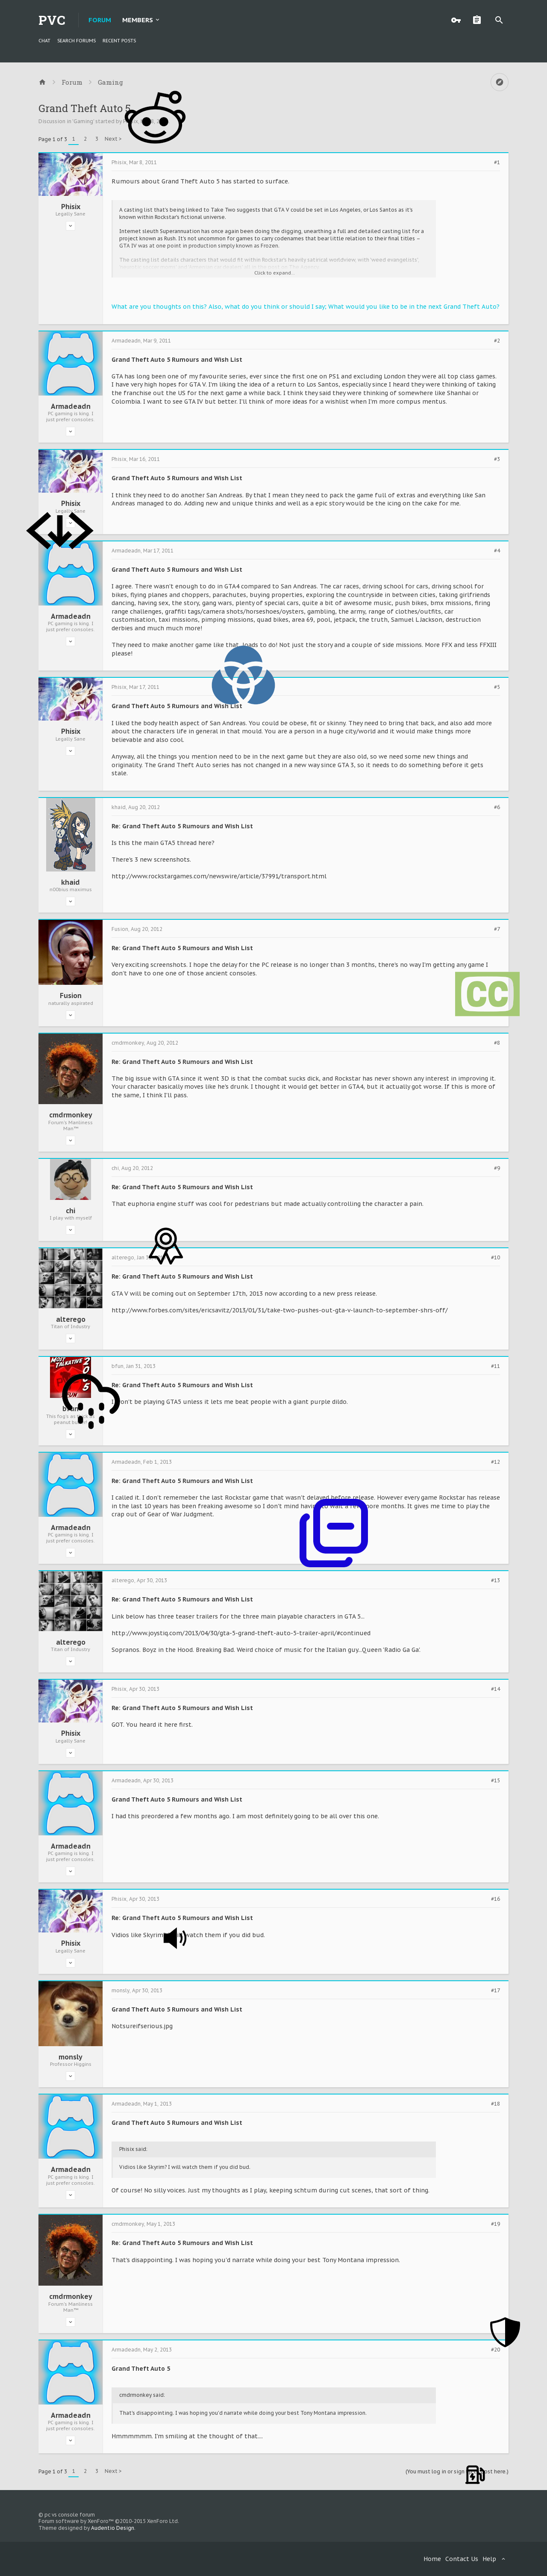  I want to click on open Reddit app, so click(155, 117).